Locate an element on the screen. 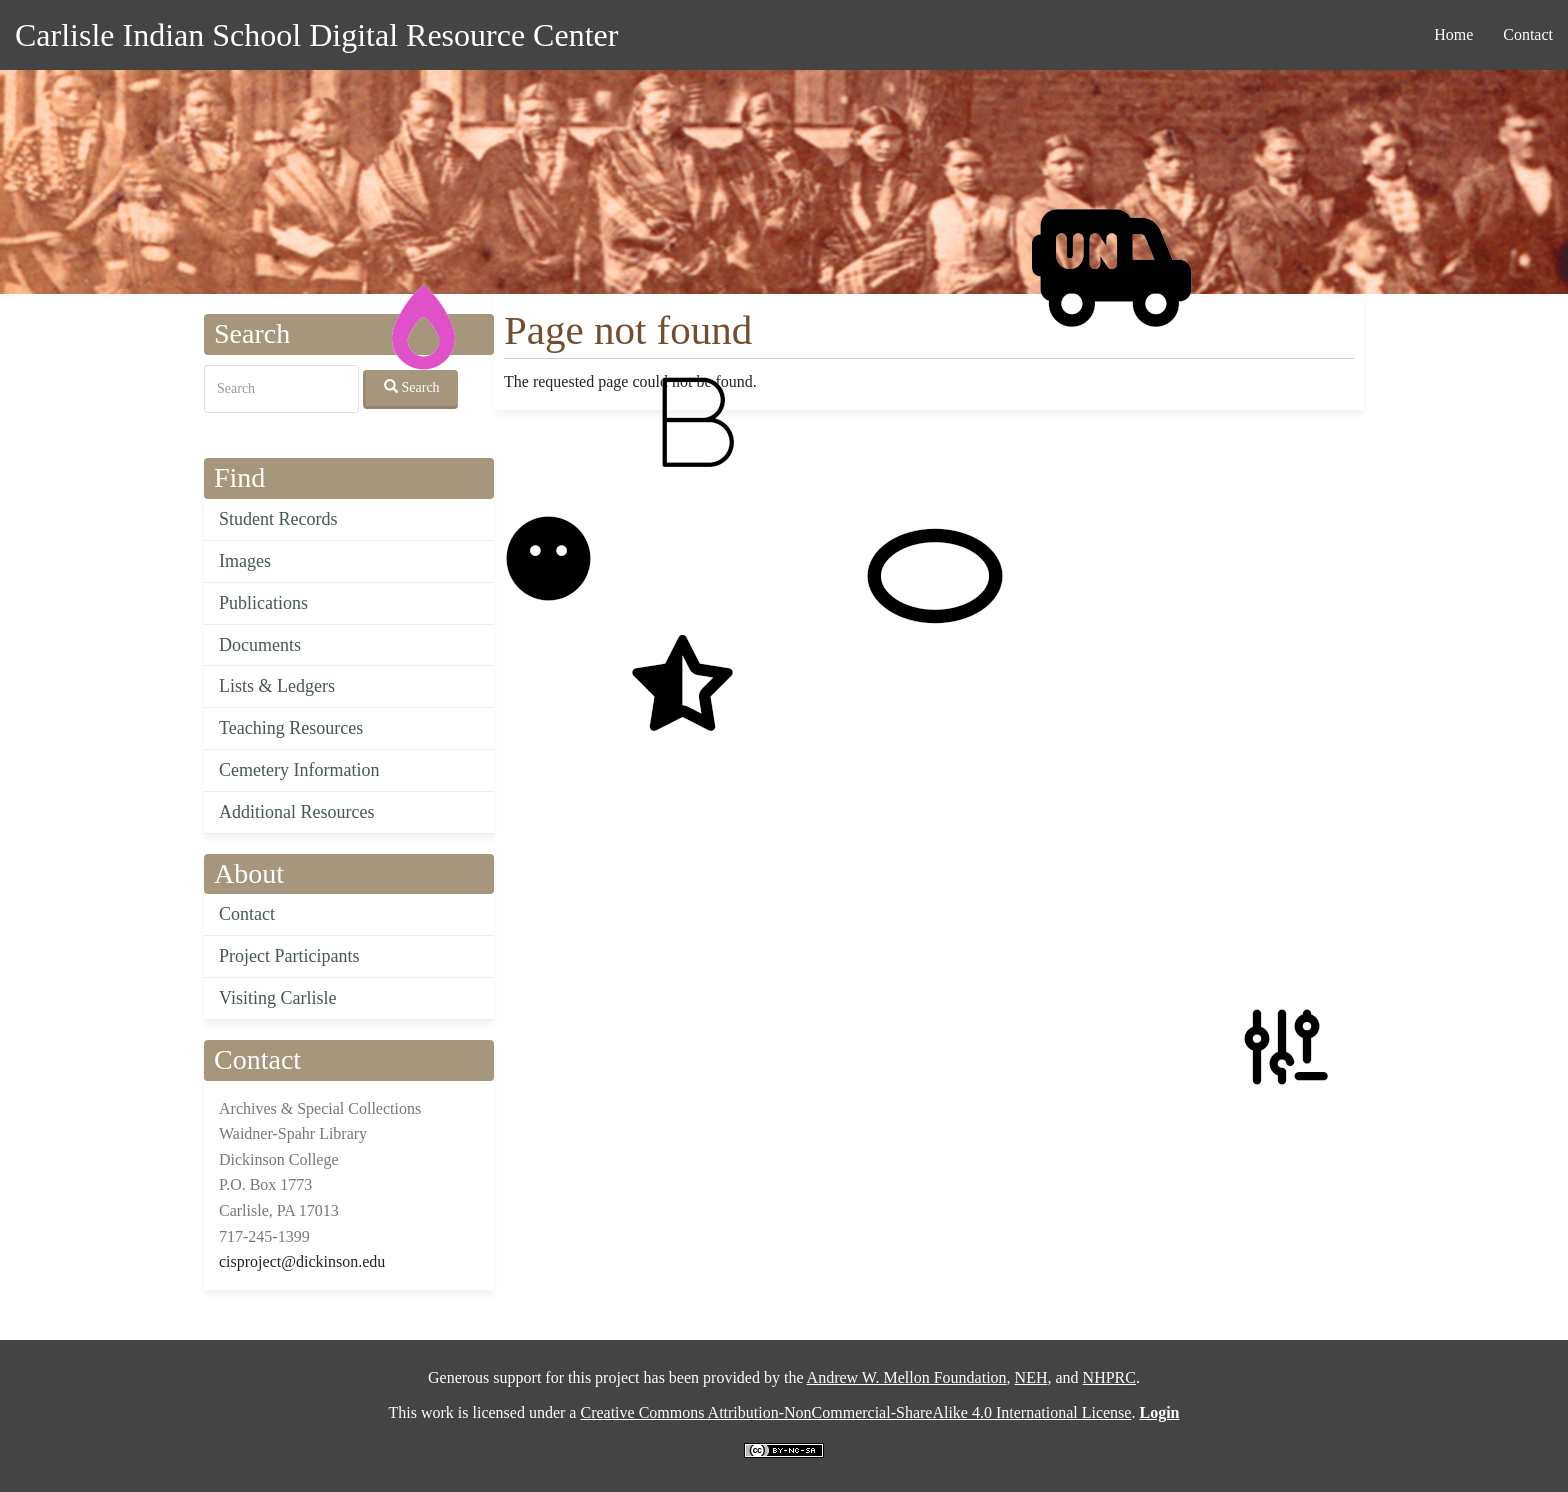  indicates trending or hot content is located at coordinates (423, 327).